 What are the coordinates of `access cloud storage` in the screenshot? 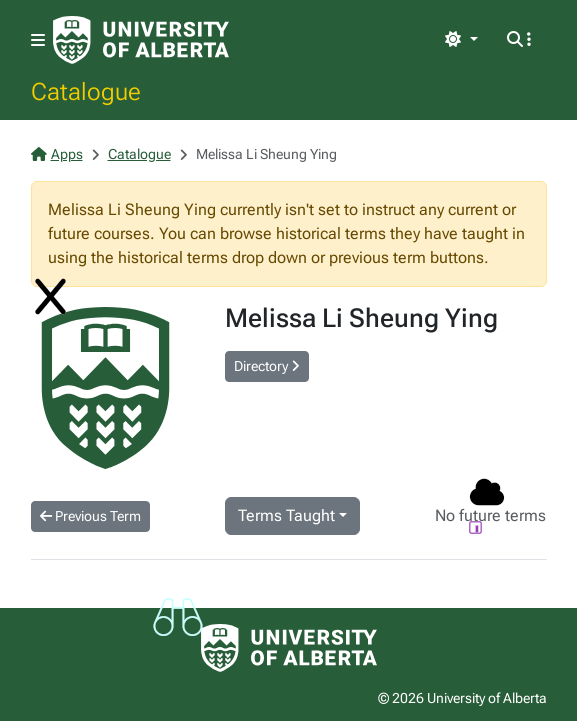 It's located at (487, 492).